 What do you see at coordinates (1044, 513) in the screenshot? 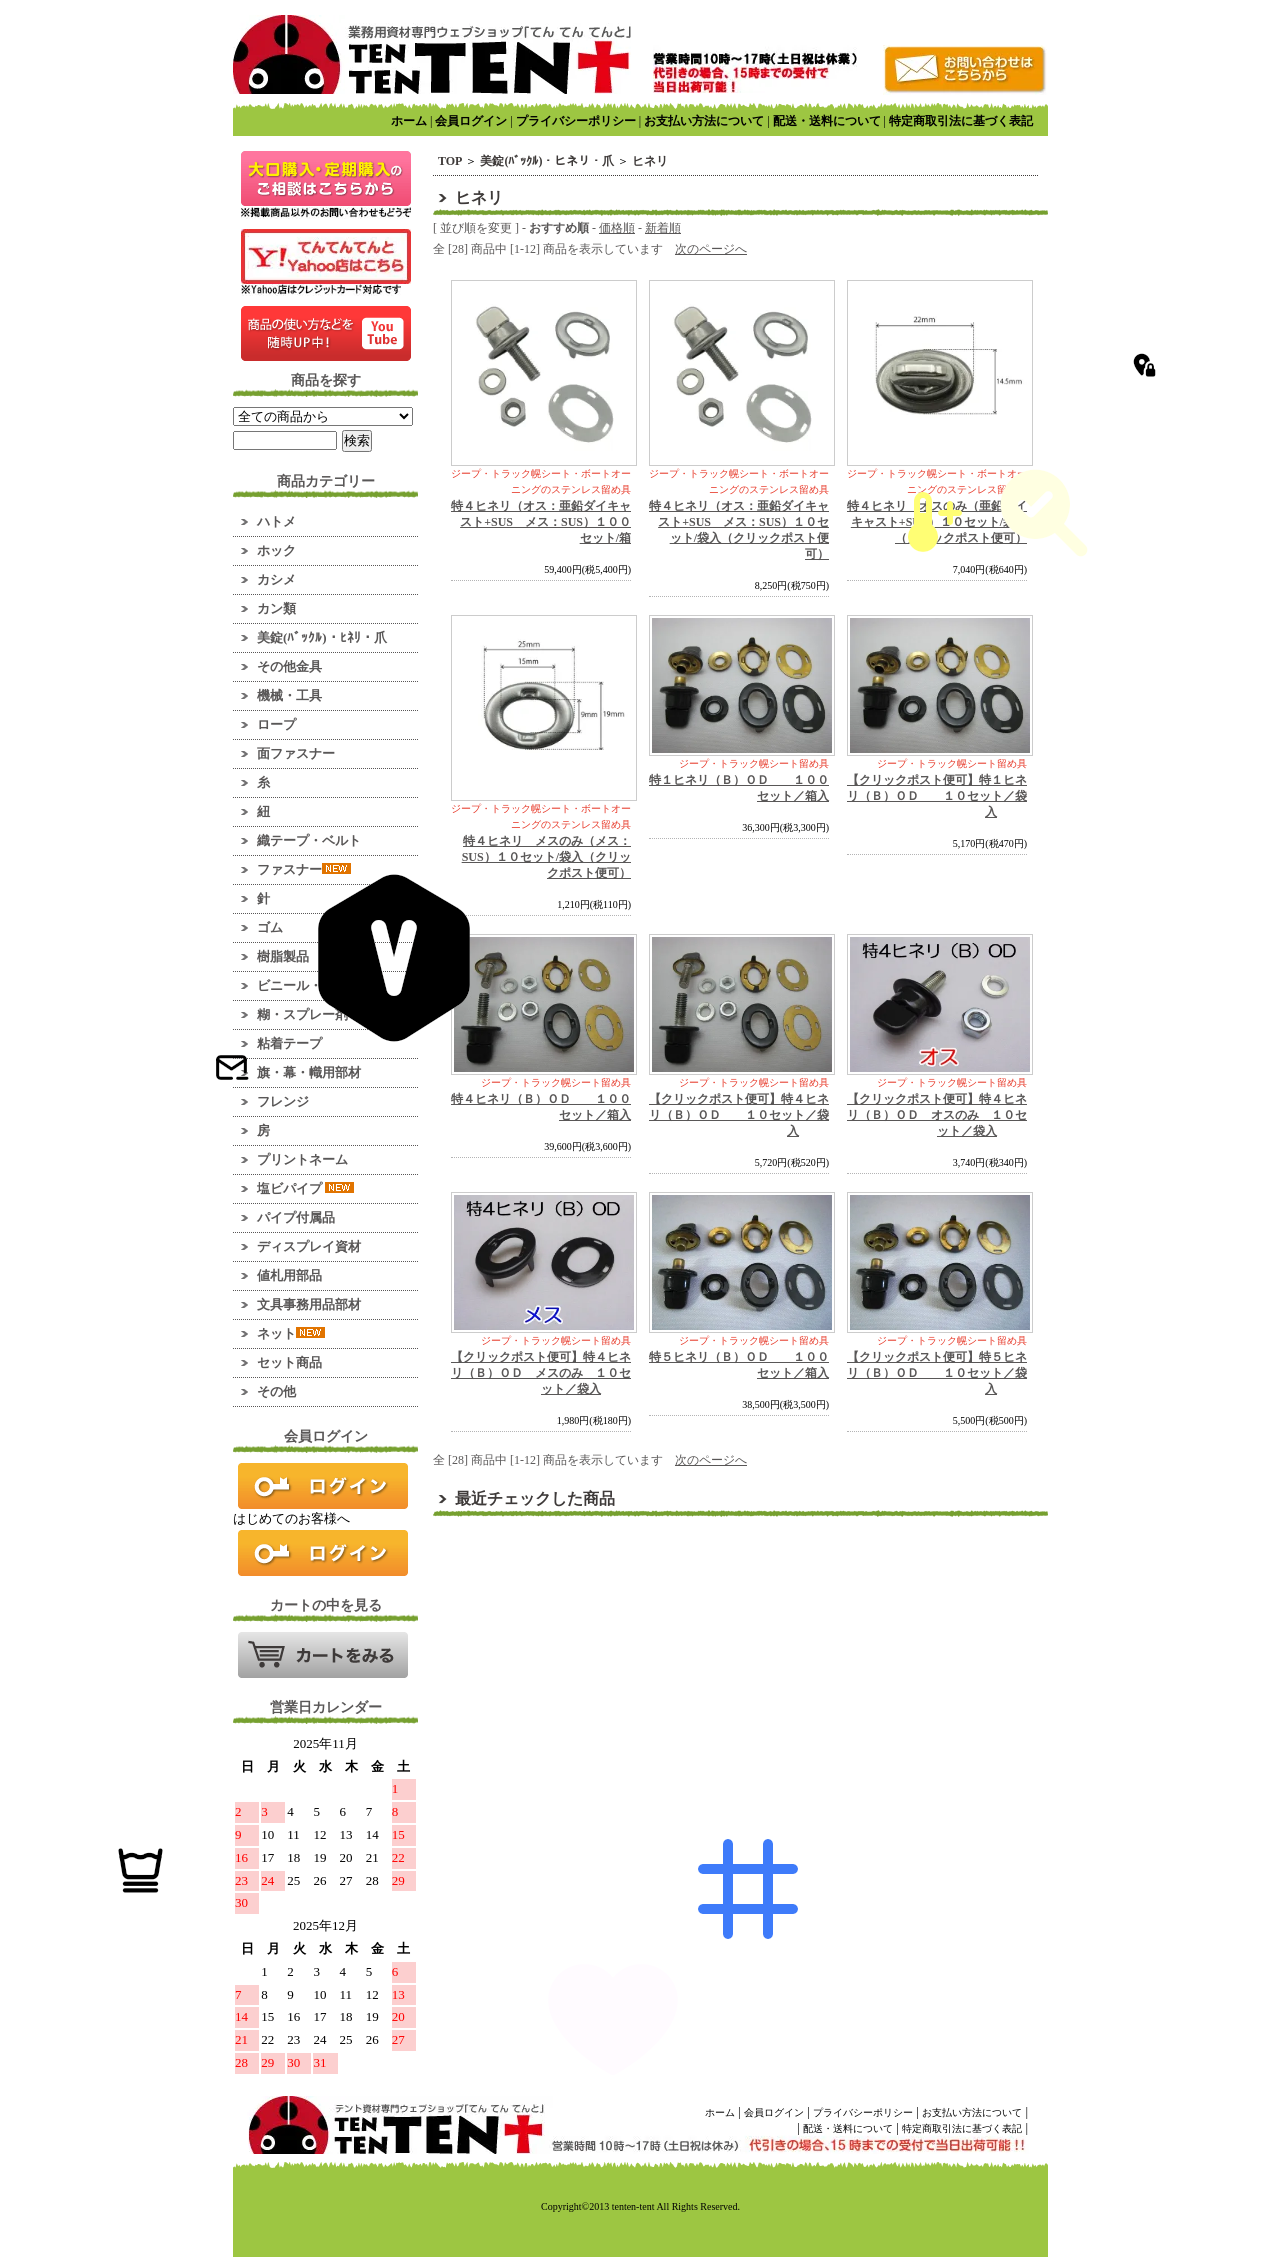
I see `search completed successfully` at bounding box center [1044, 513].